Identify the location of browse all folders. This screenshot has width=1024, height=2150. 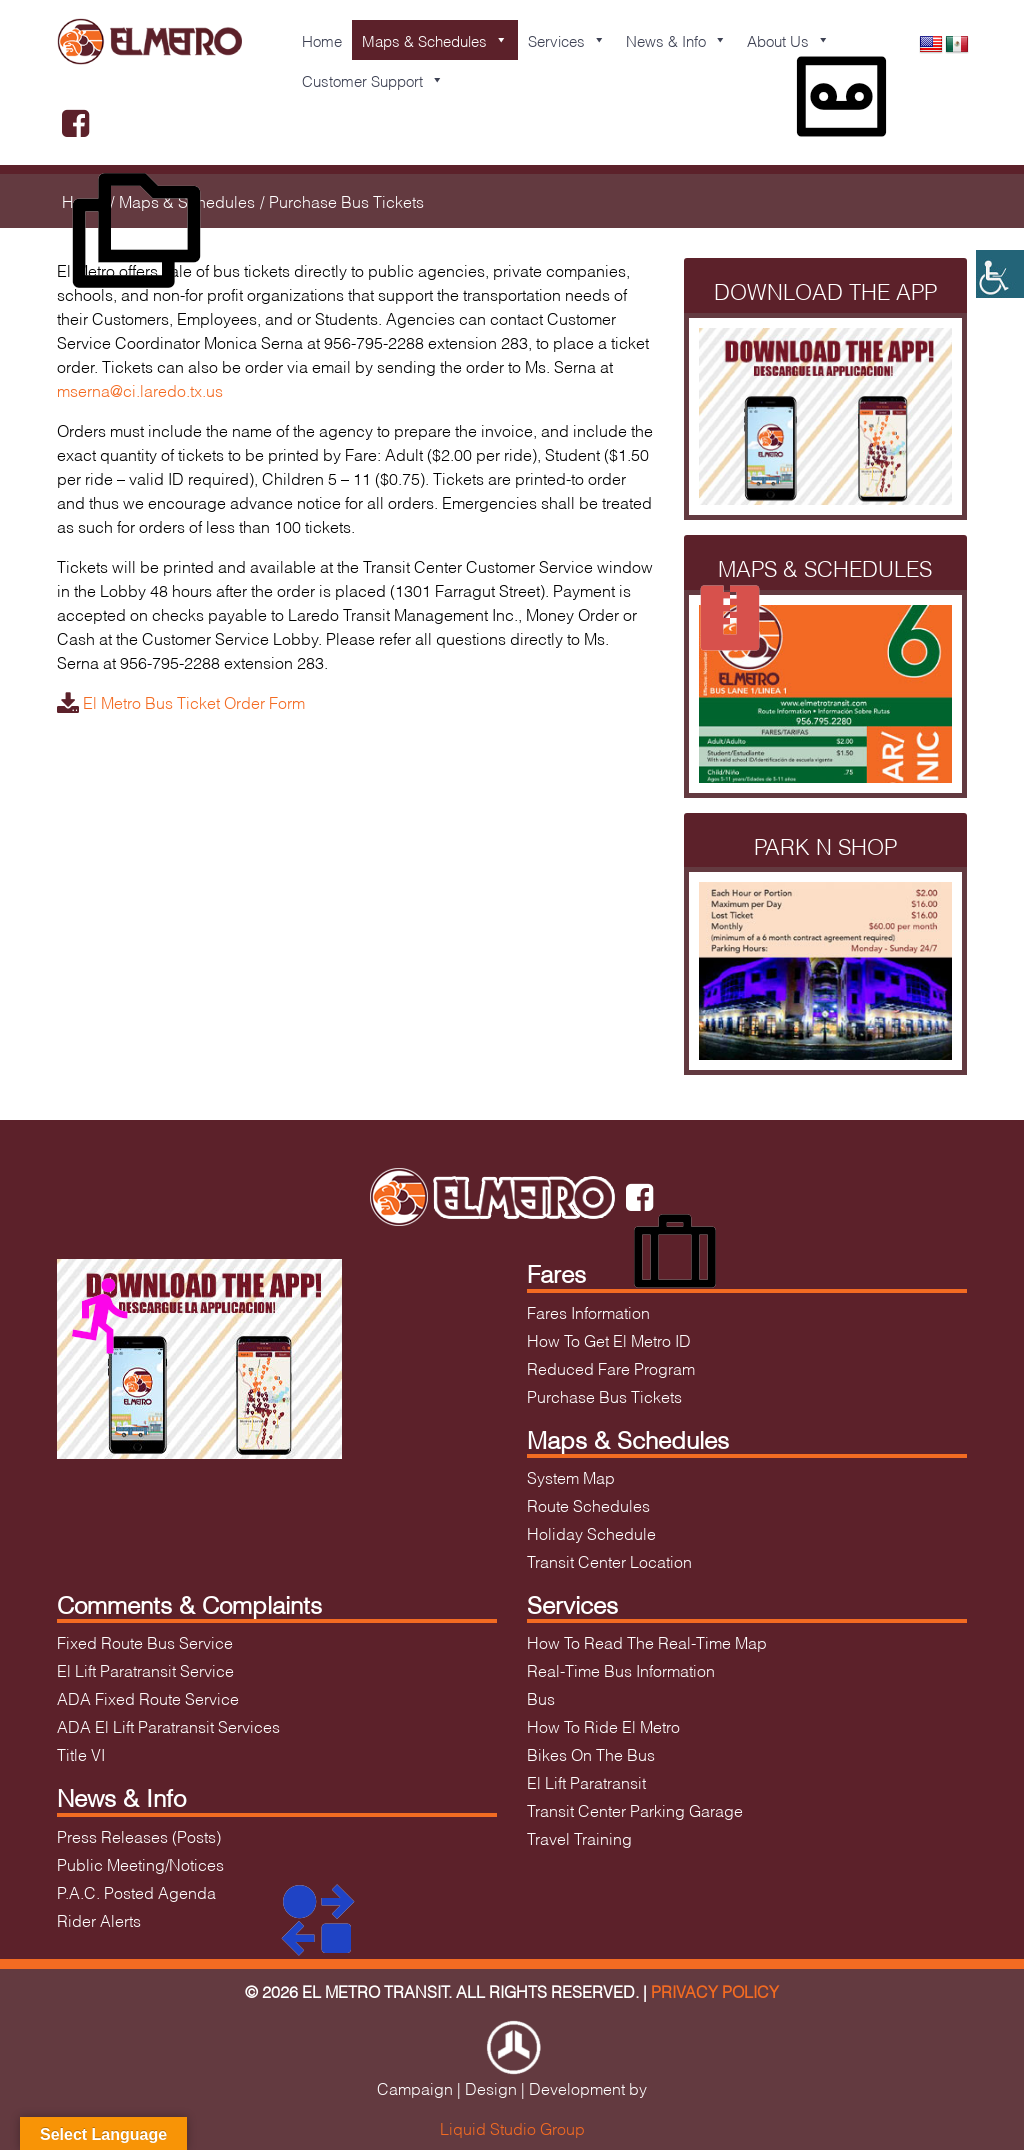
(136, 230).